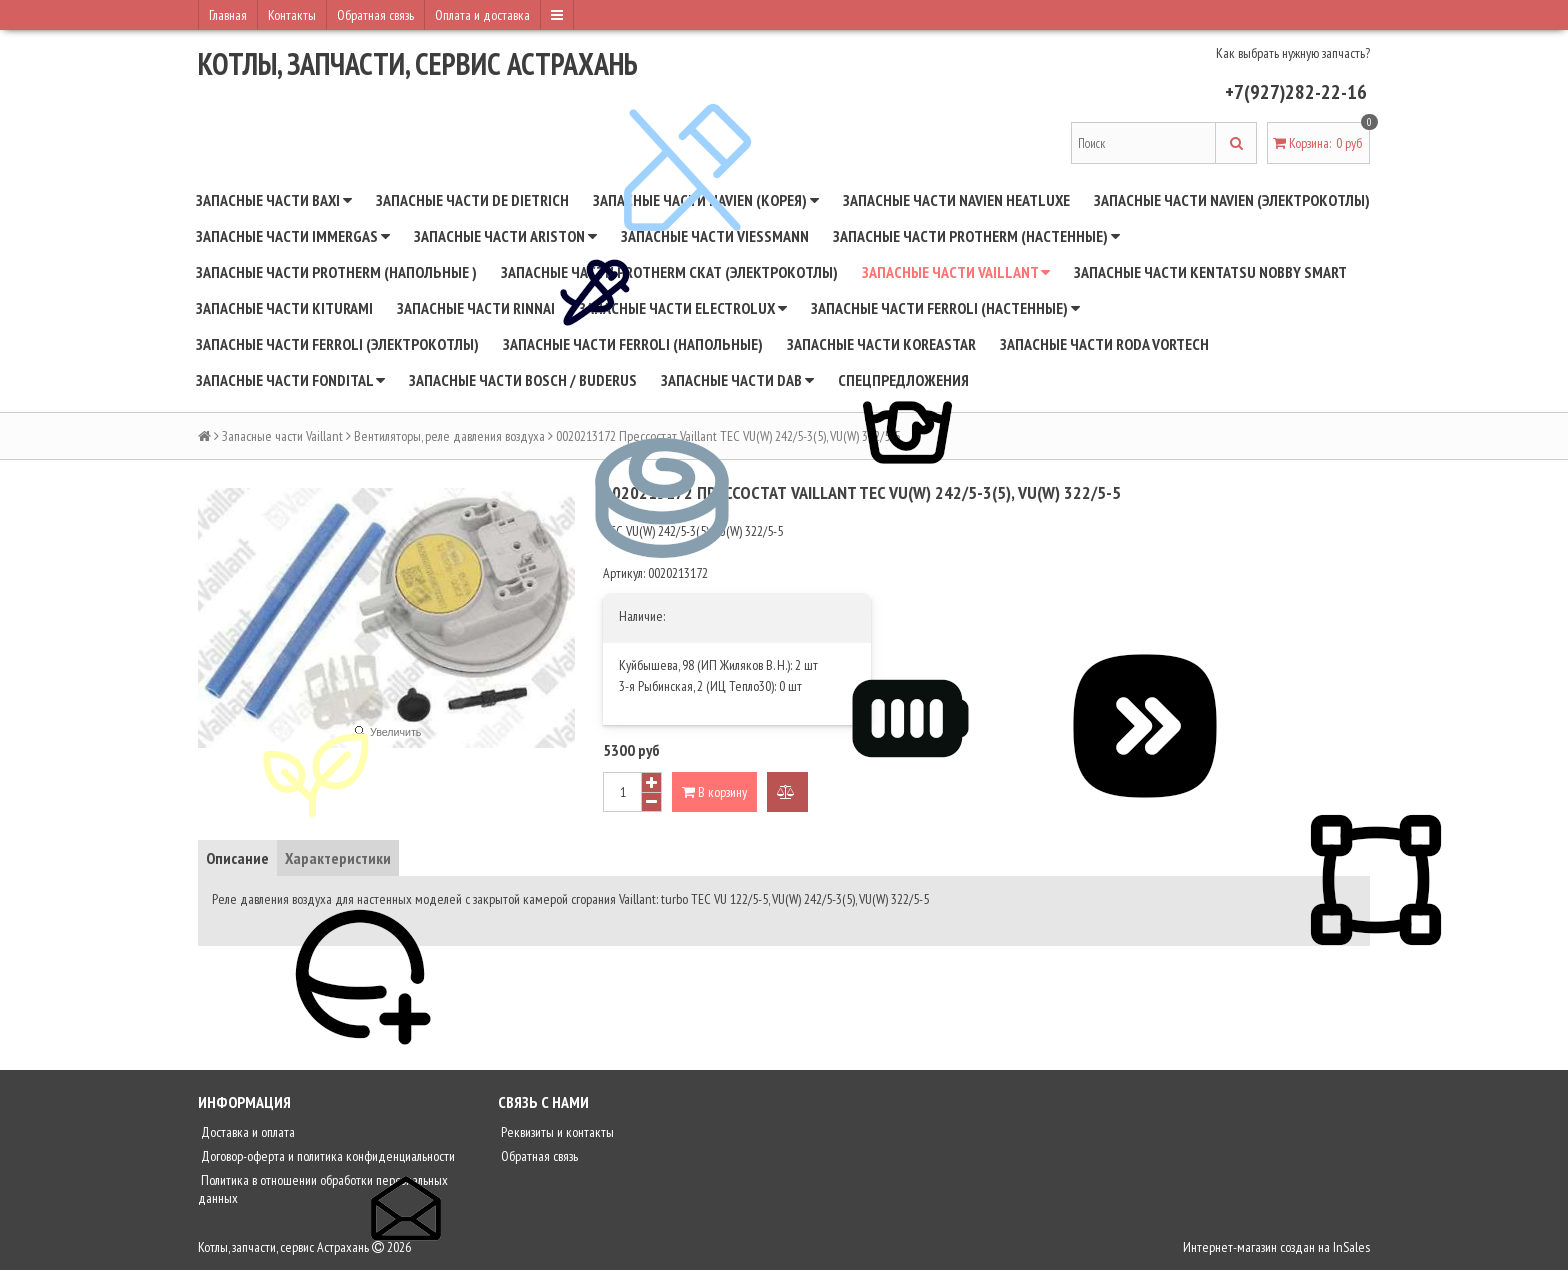  I want to click on indicates full or high battery level, so click(910, 718).